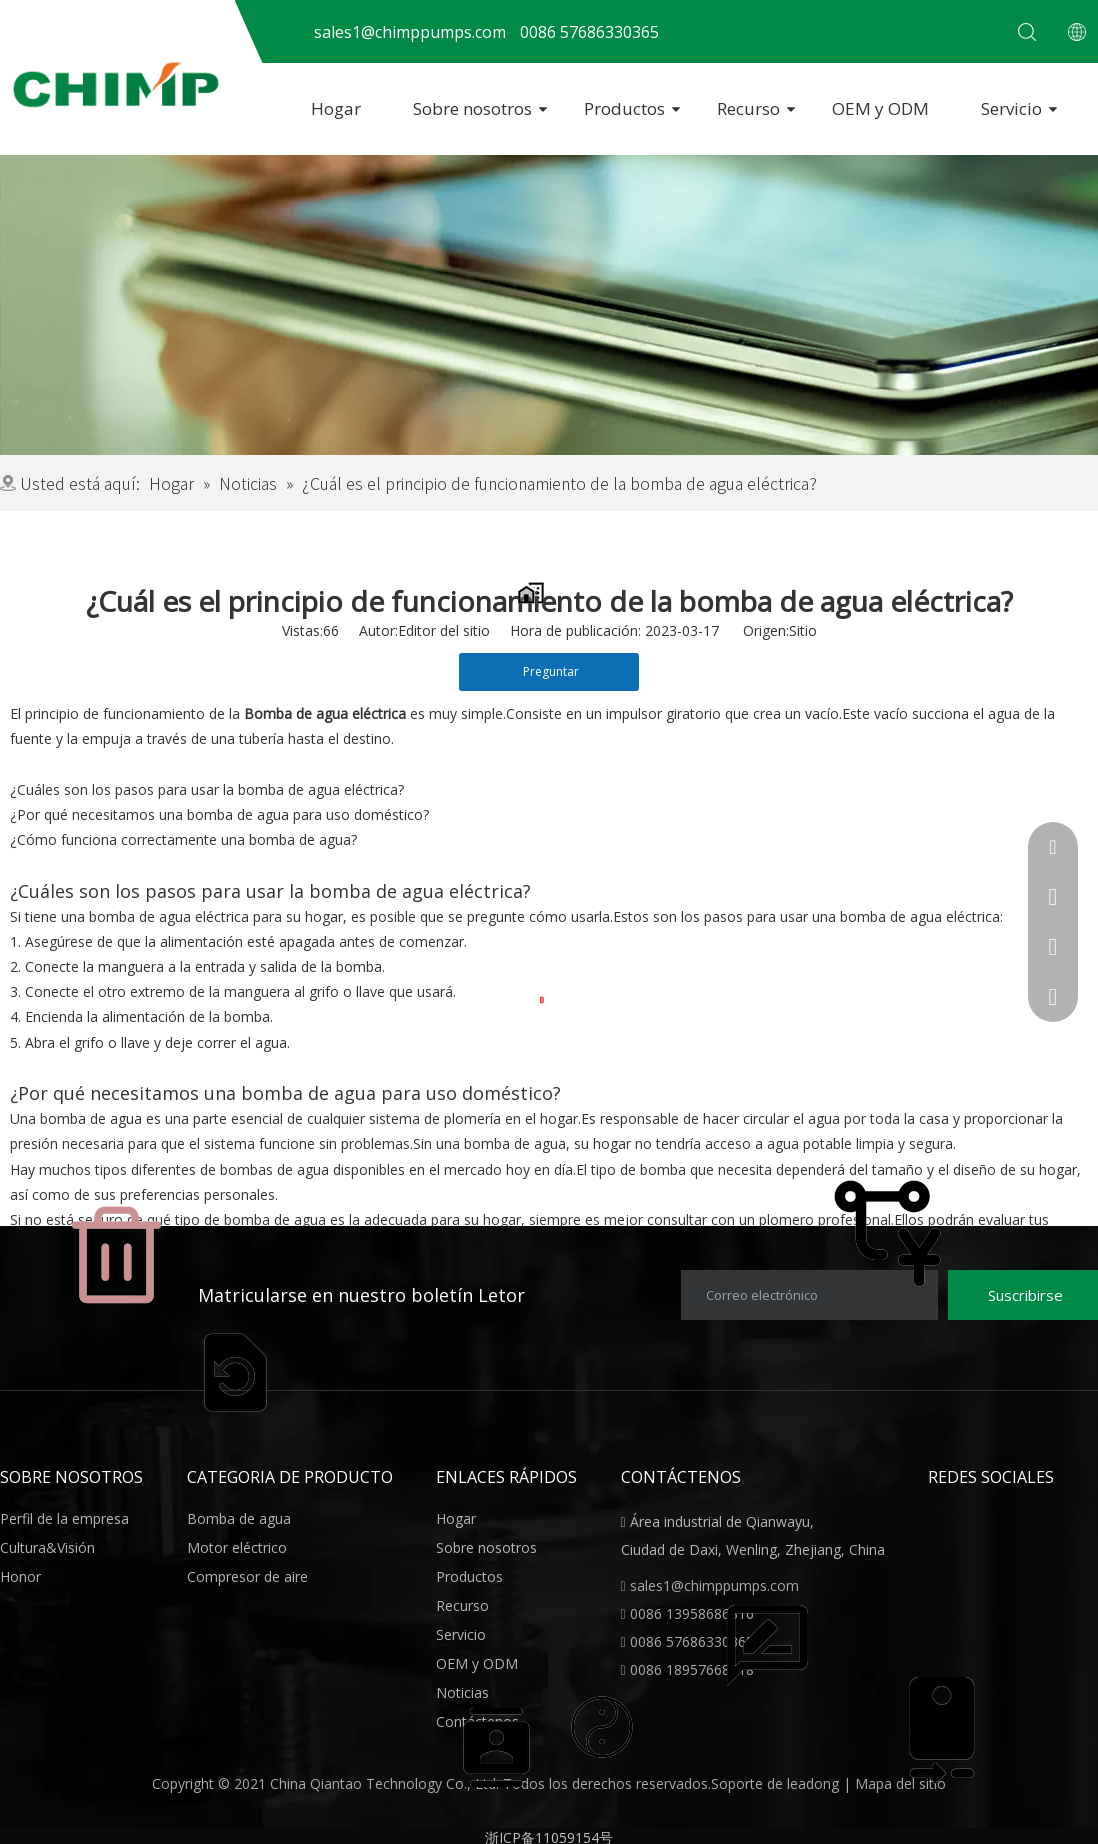  I want to click on switch between home and office work modes, so click(531, 593).